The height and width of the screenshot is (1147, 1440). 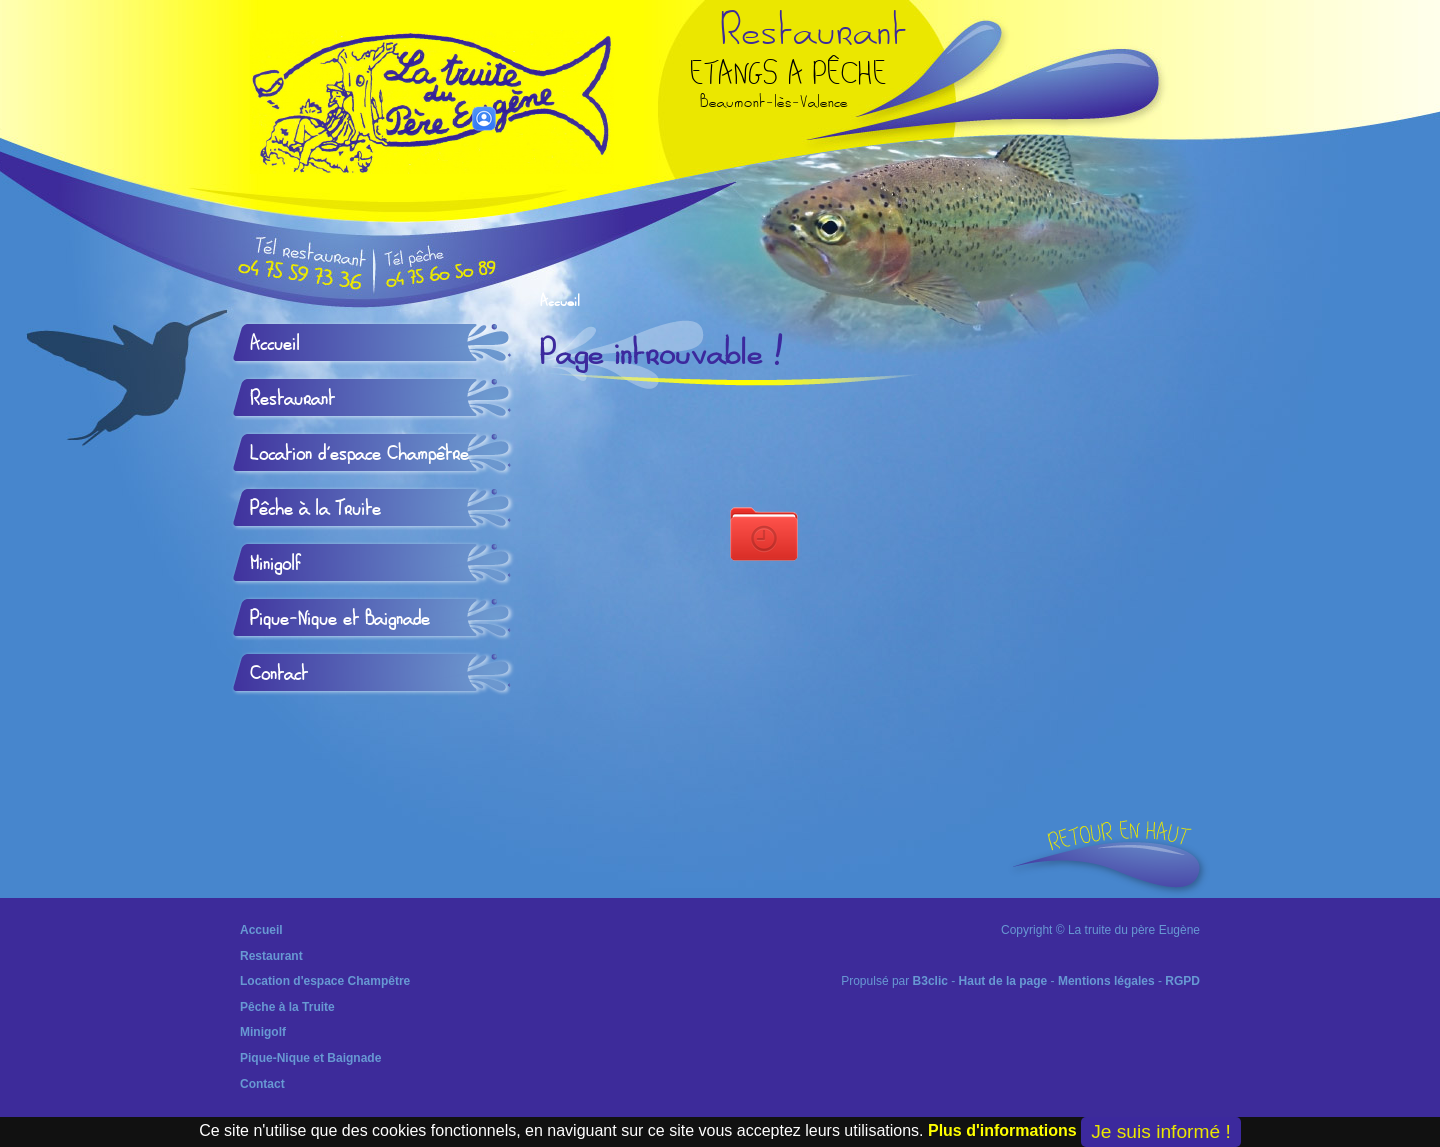 I want to click on access temporary files folder, so click(x=764, y=534).